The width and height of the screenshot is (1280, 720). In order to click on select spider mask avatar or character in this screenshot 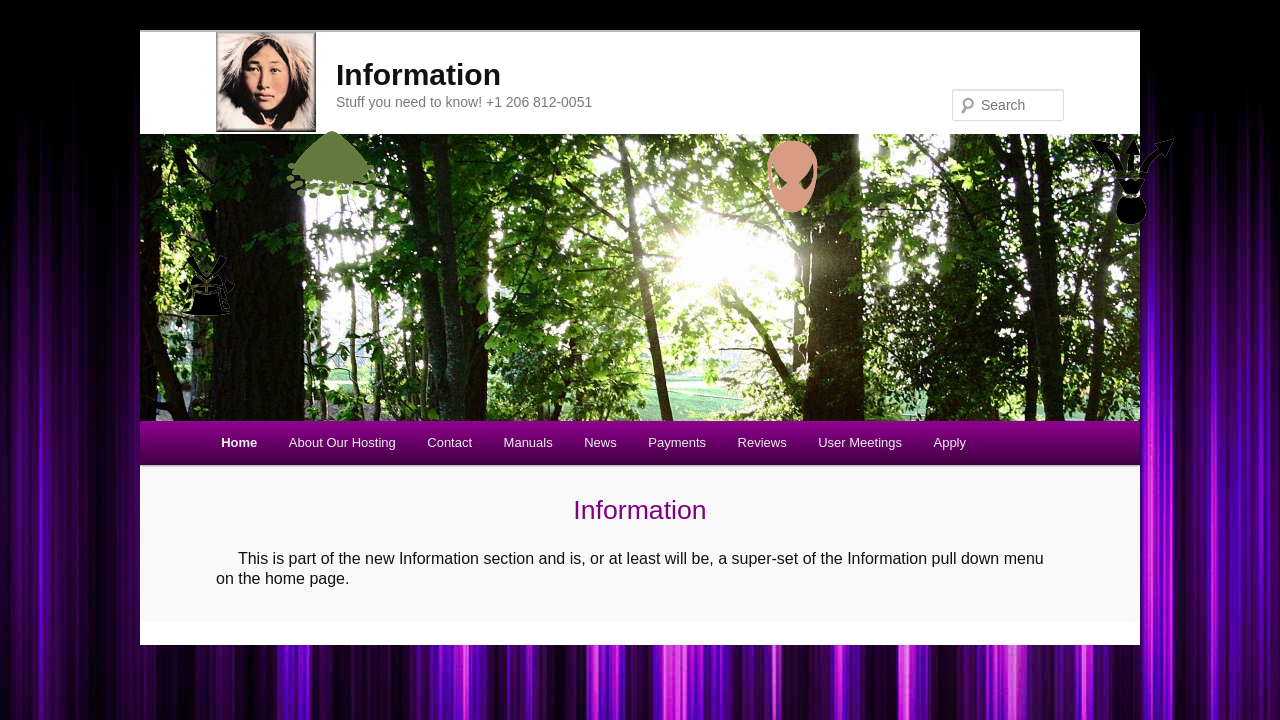, I will do `click(792, 176)`.